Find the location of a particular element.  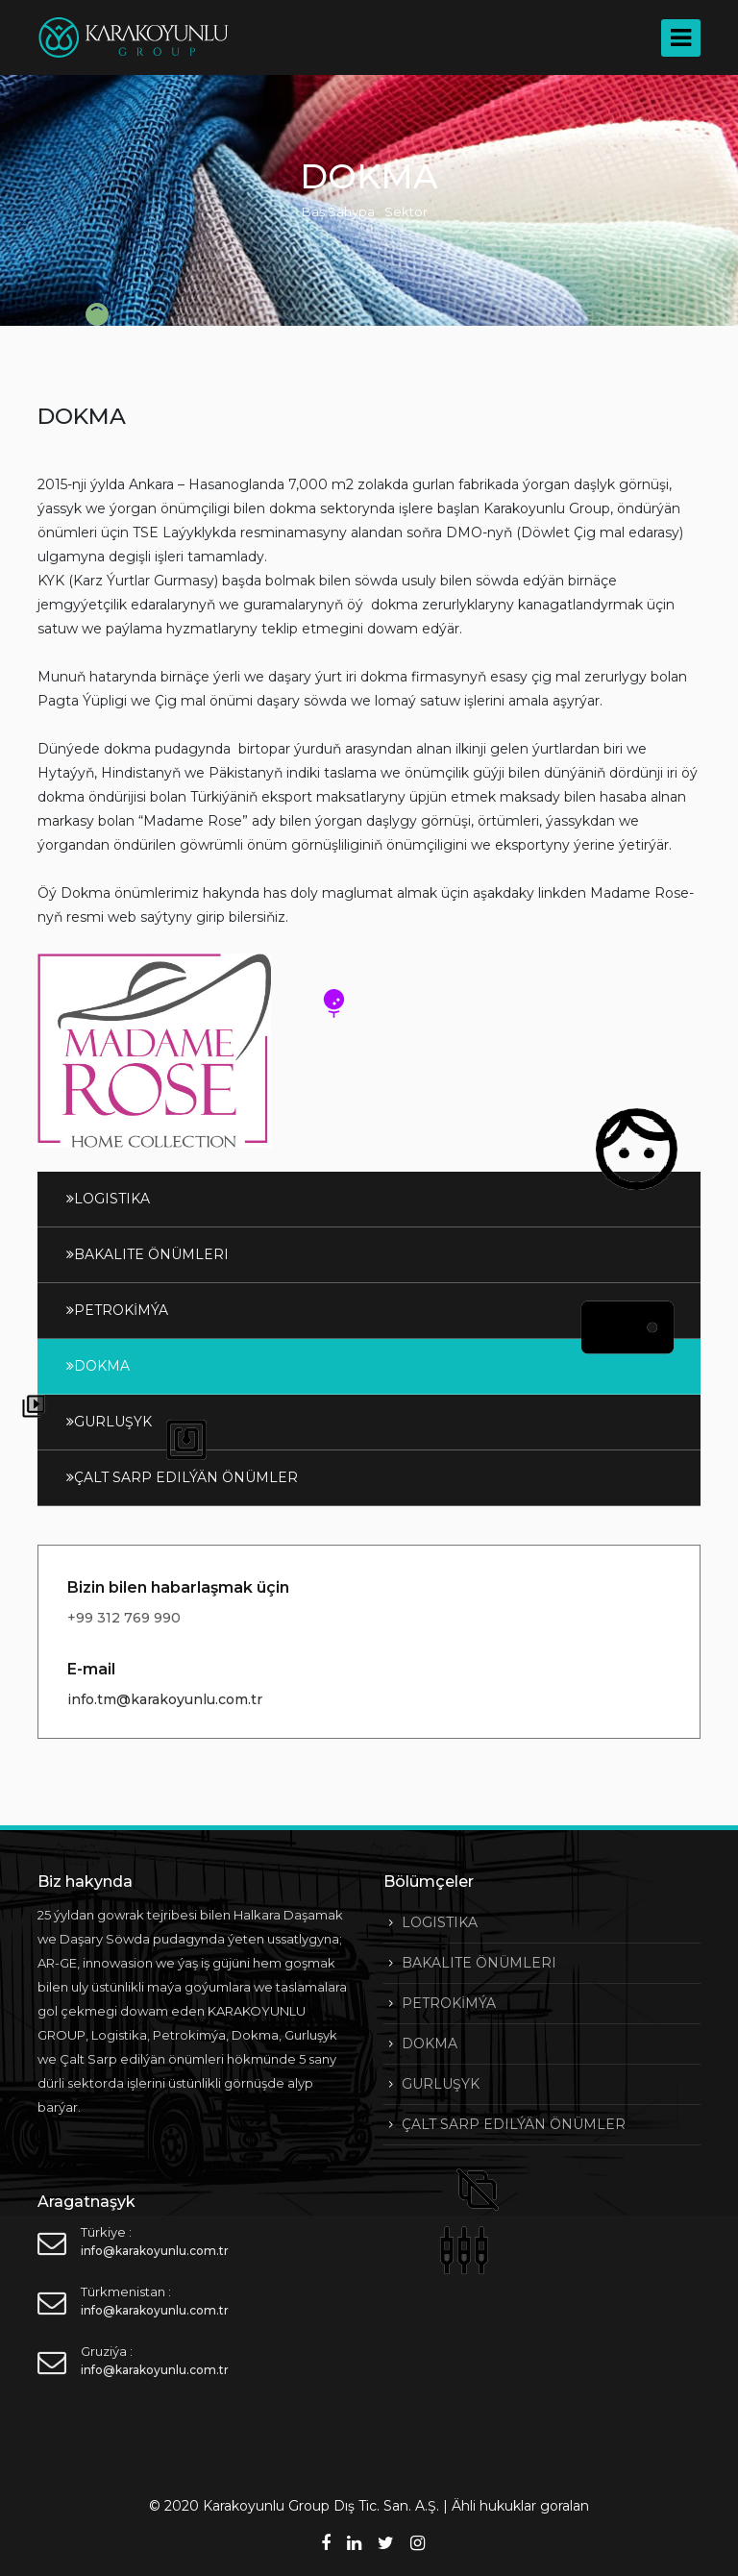

tap to enable nfc connectivity is located at coordinates (186, 1440).